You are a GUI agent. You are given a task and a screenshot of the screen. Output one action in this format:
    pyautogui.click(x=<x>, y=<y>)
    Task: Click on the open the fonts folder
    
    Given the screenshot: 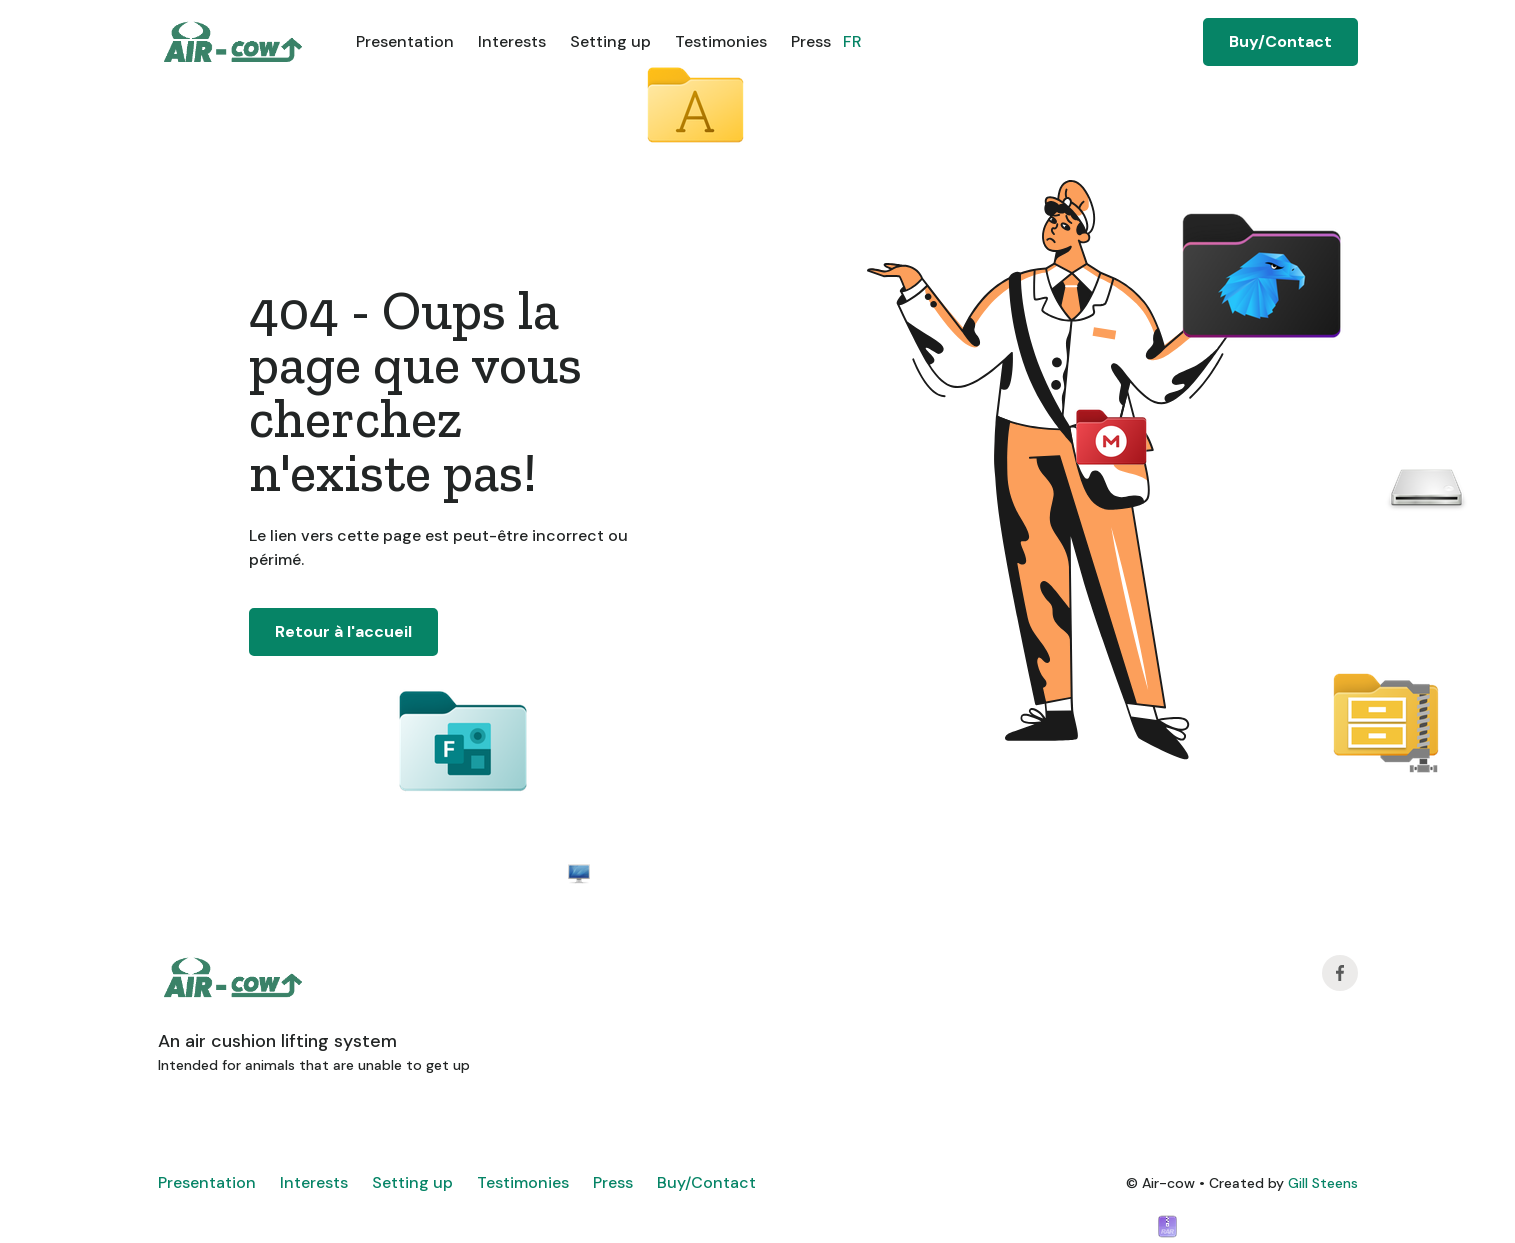 What is the action you would take?
    pyautogui.click(x=695, y=107)
    